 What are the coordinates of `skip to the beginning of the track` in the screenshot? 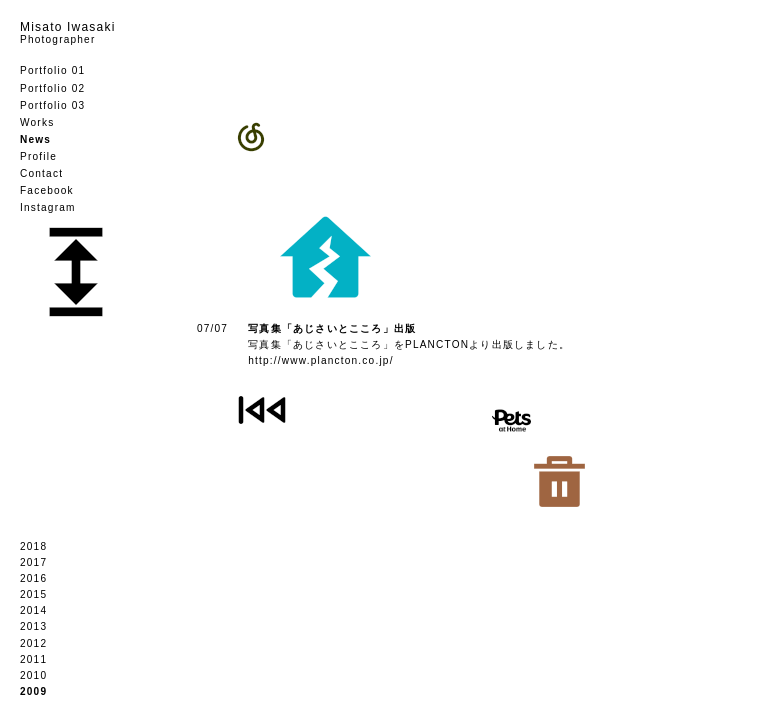 It's located at (262, 410).